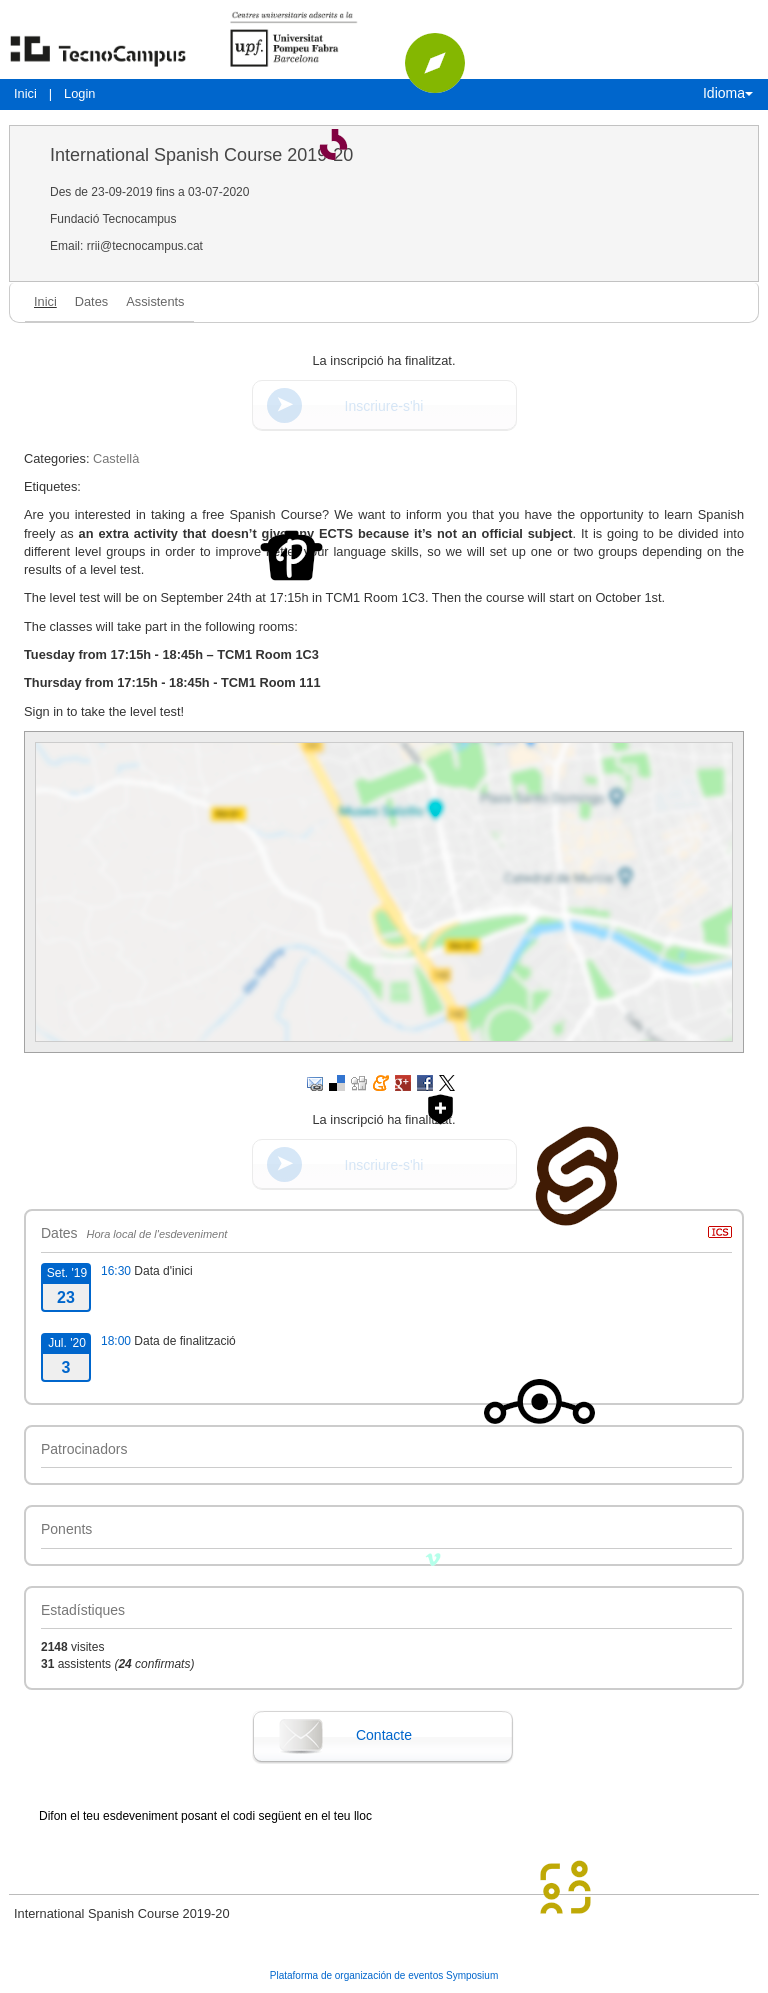 The width and height of the screenshot is (768, 1993). I want to click on open the palfed app or service, so click(291, 555).